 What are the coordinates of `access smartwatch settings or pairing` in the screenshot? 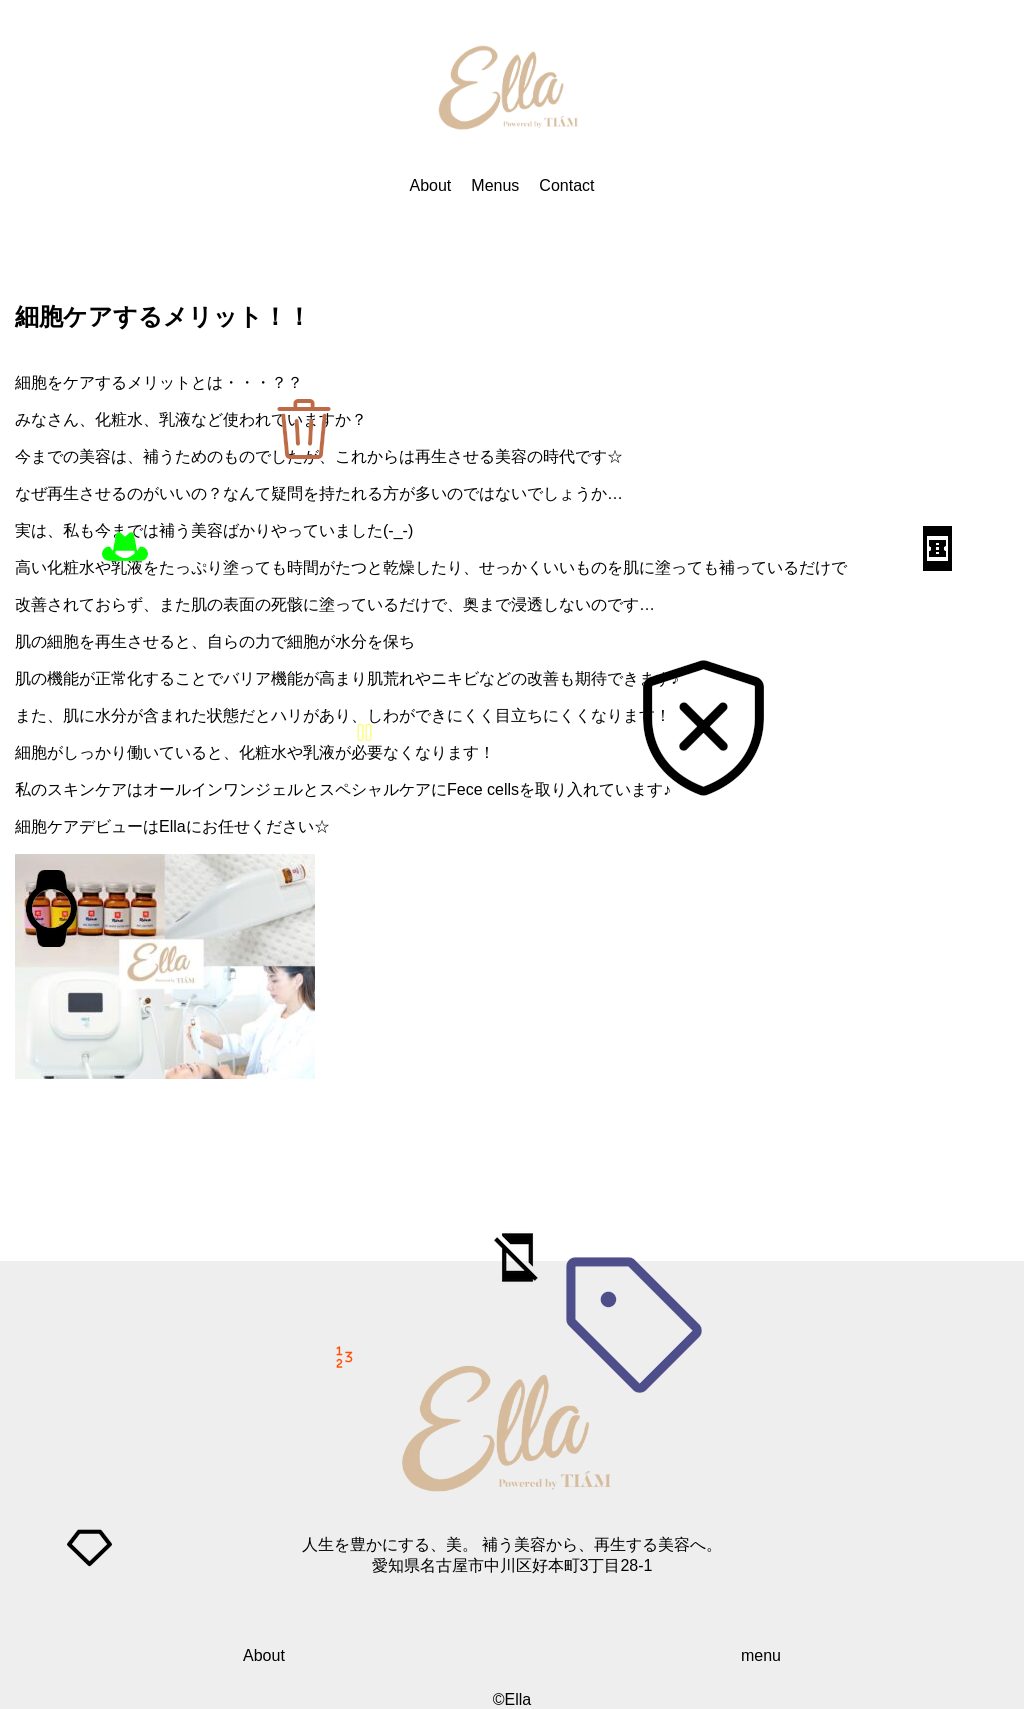 It's located at (51, 908).